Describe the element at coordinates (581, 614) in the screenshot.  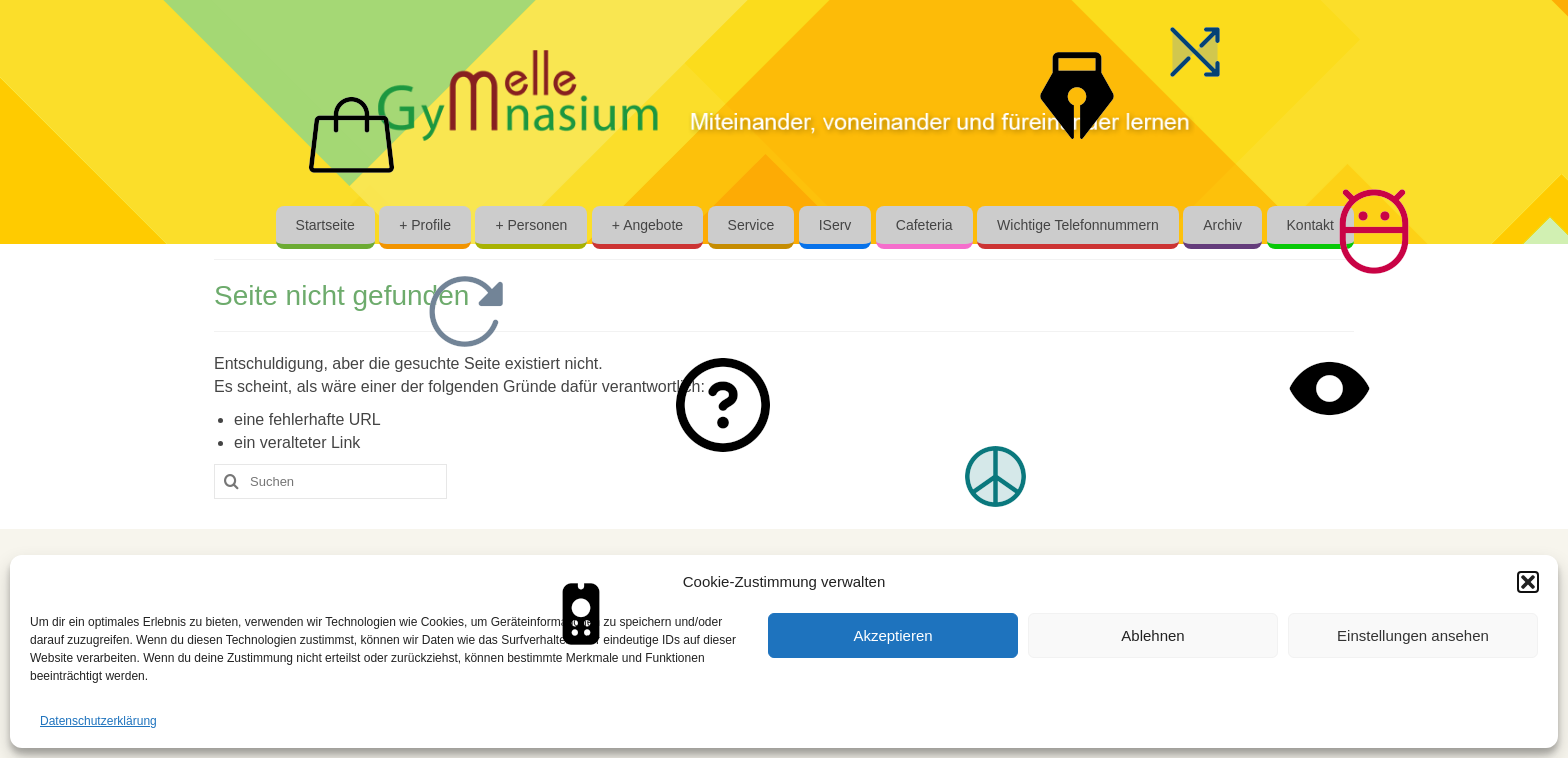
I see `control a connected device remotely` at that location.